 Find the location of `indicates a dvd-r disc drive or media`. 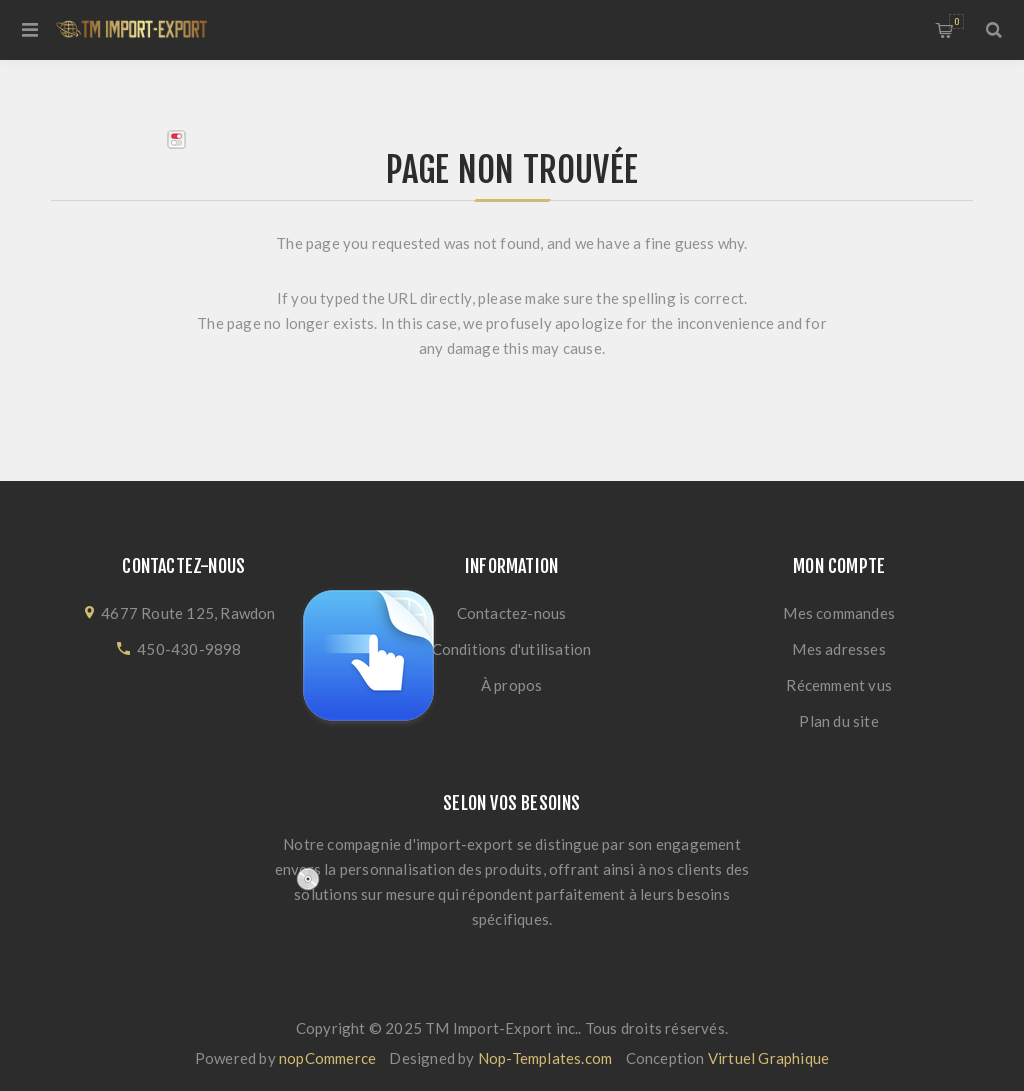

indicates a dvd-r disc drive or media is located at coordinates (308, 879).